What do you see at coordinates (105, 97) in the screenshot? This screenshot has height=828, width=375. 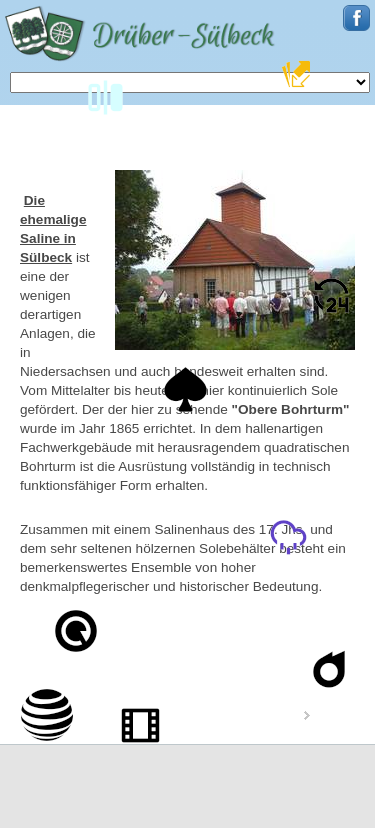 I see `flip image horizontally` at bounding box center [105, 97].